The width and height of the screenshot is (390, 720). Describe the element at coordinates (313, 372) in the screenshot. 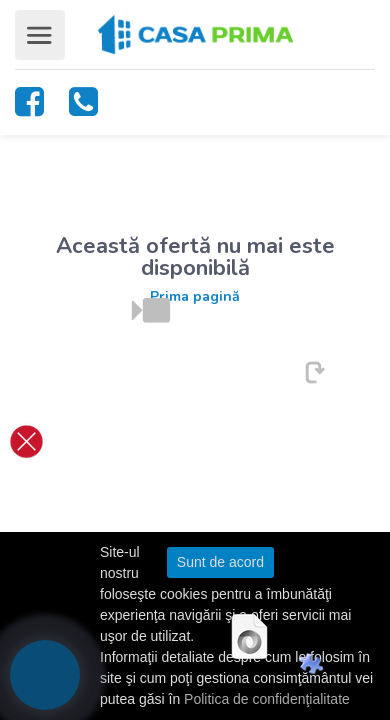

I see `toggle text wrapping in a document or view` at that location.